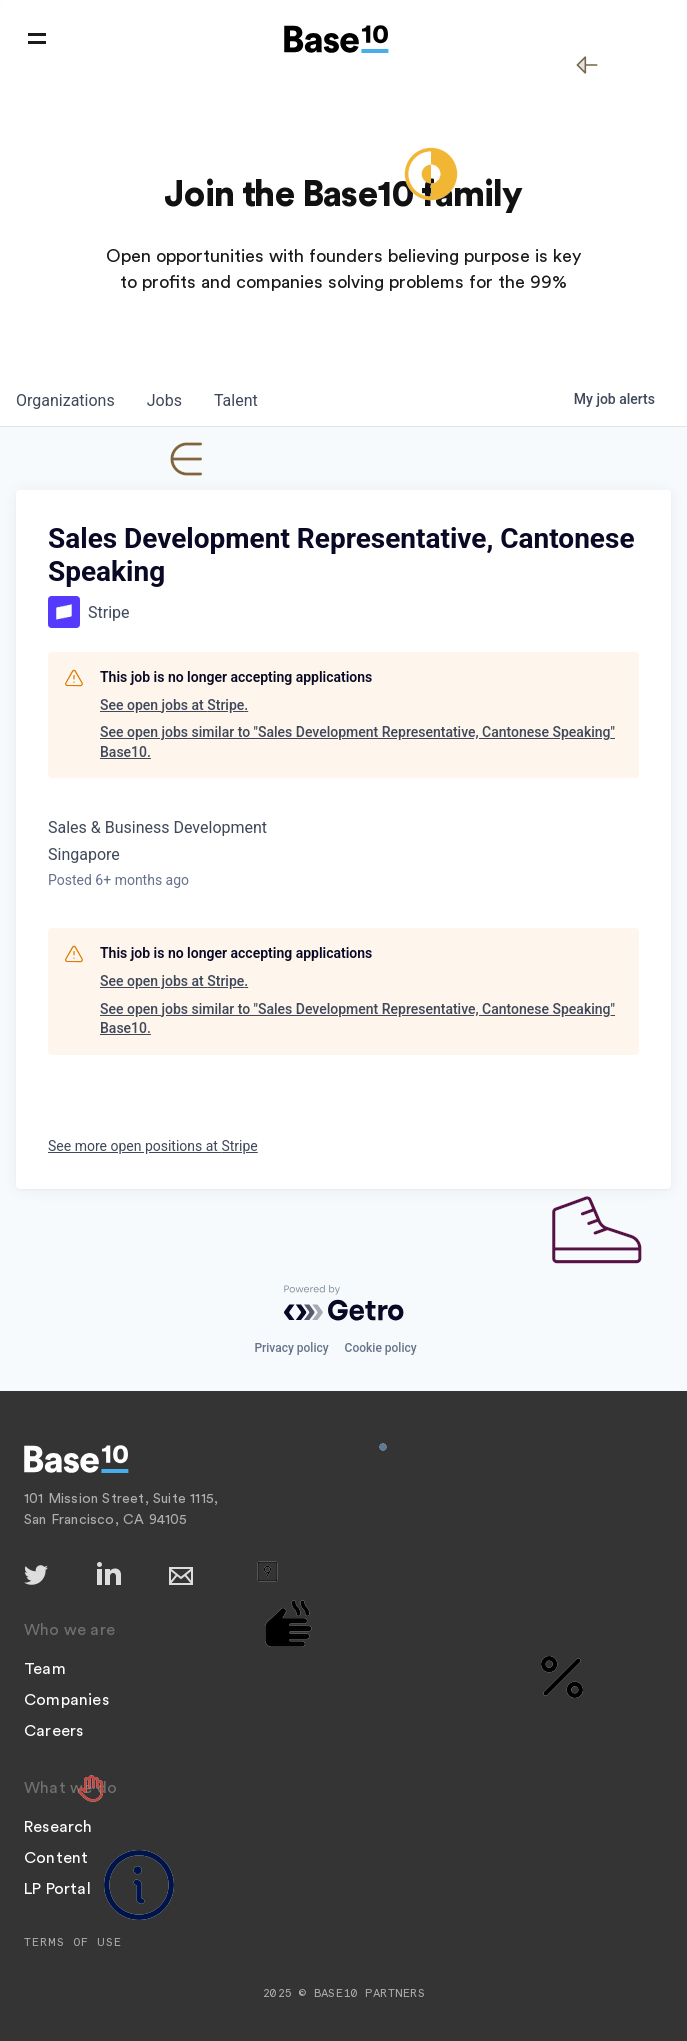 The image size is (687, 2041). I want to click on view more information or details, so click(139, 1885).